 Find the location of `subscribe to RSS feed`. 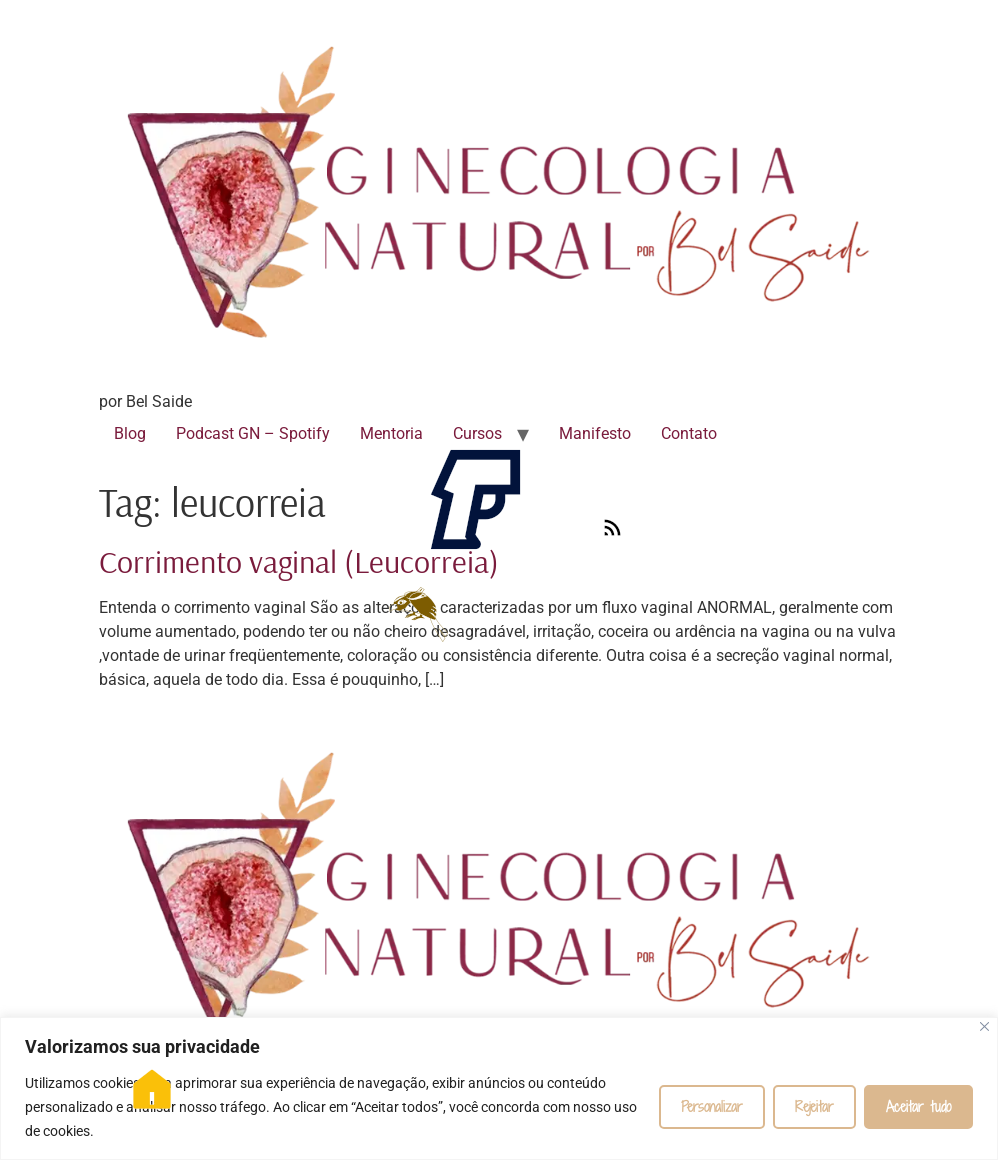

subscribe to RSS feed is located at coordinates (612, 527).